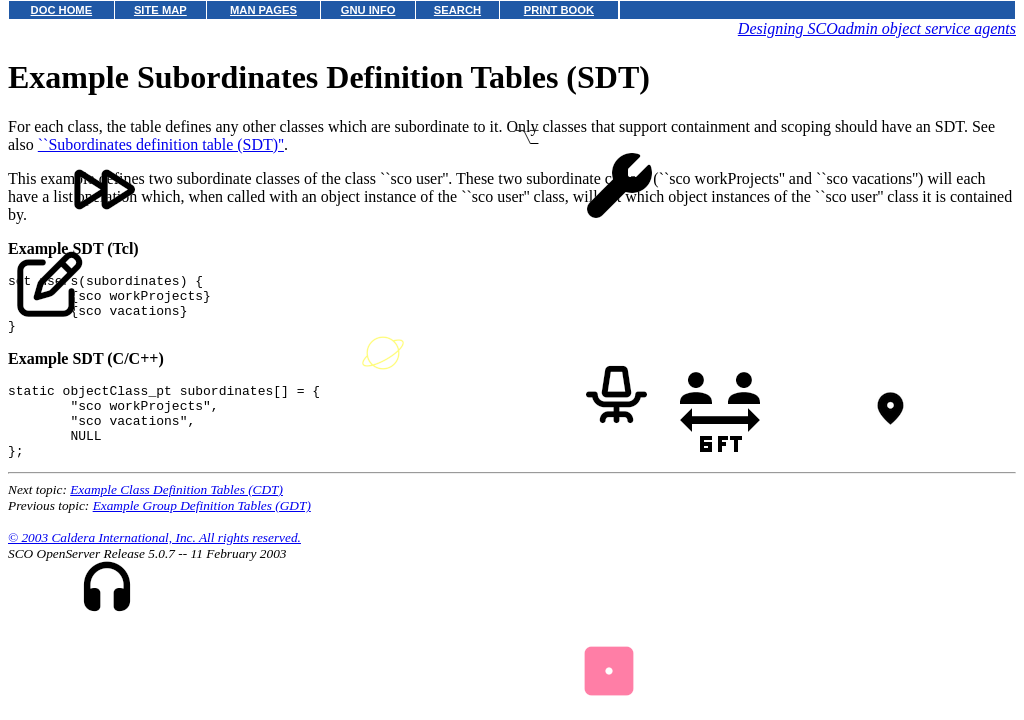 This screenshot has width=1024, height=720. Describe the element at coordinates (890, 408) in the screenshot. I see `view location on map` at that location.